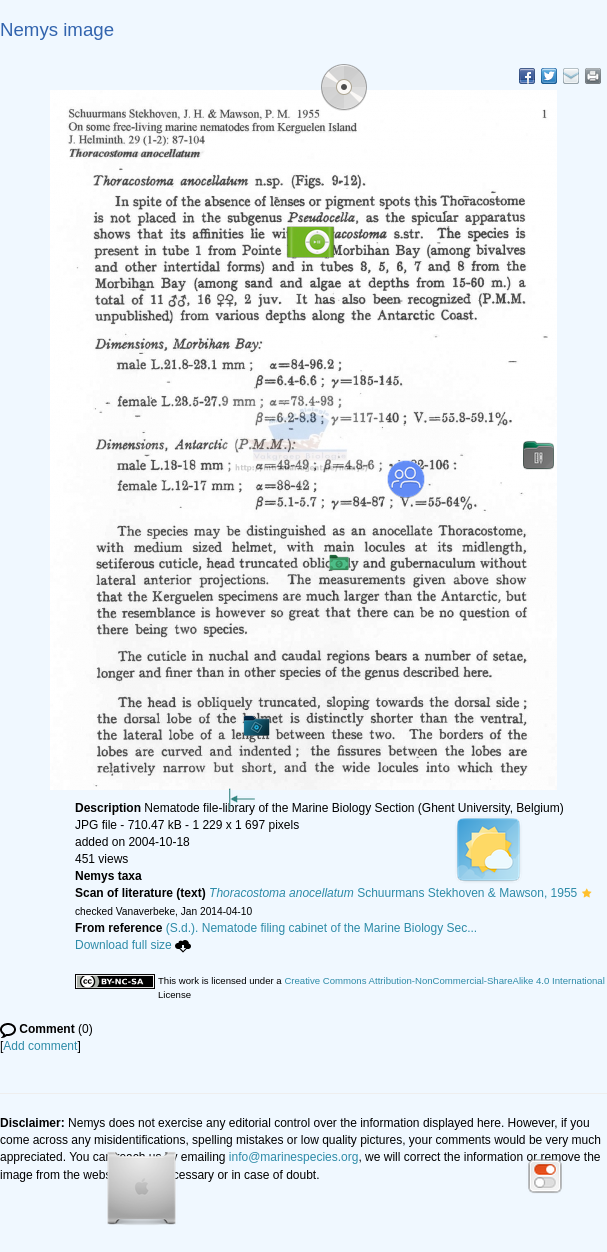  Describe the element at coordinates (242, 799) in the screenshot. I see `go to the first item in a list or sequence` at that location.